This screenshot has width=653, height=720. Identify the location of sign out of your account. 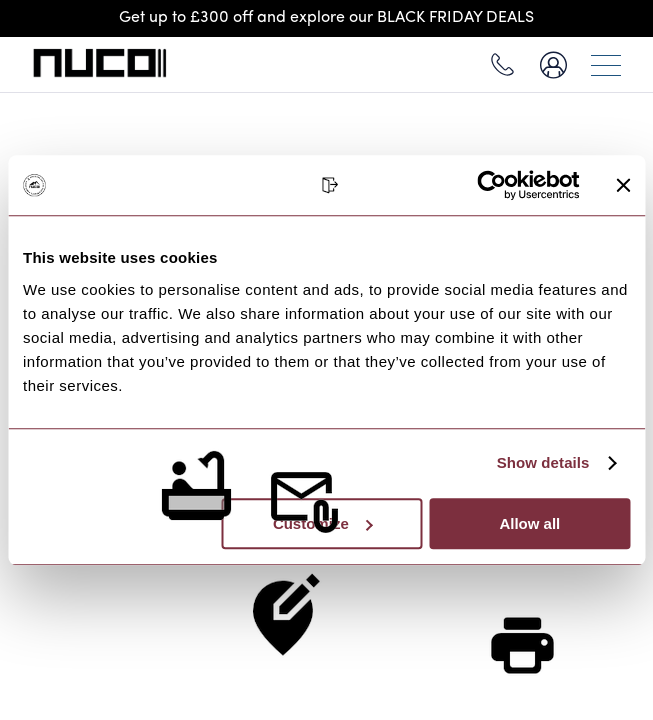
(329, 184).